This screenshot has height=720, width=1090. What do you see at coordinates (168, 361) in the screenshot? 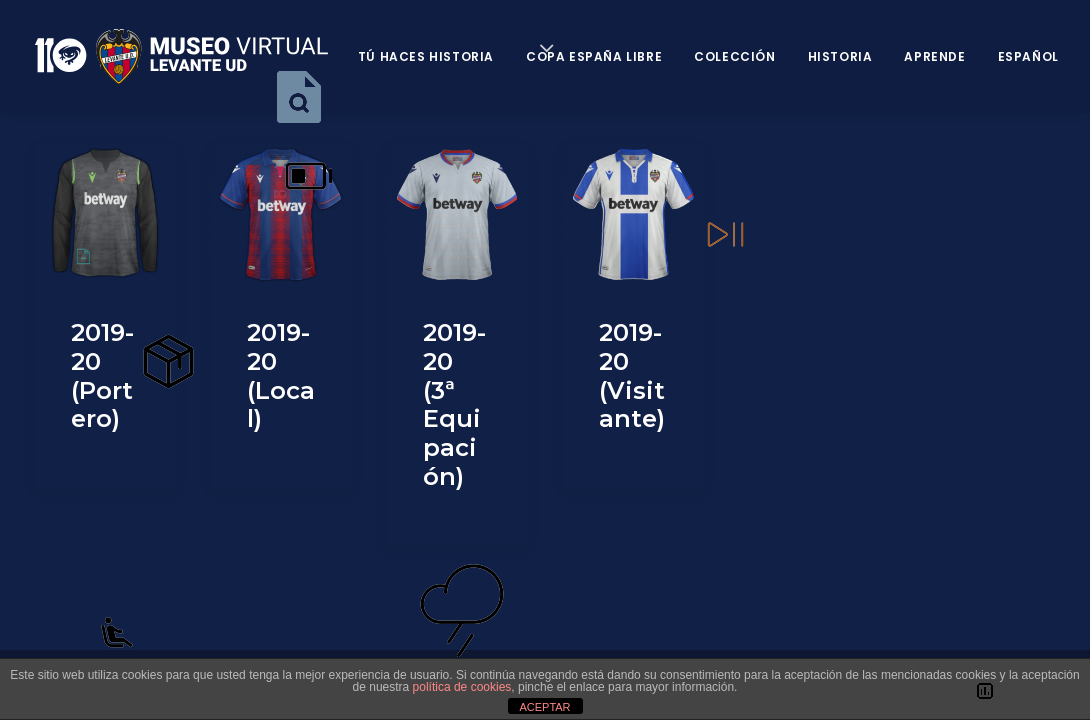
I see `view order or shipment details` at bounding box center [168, 361].